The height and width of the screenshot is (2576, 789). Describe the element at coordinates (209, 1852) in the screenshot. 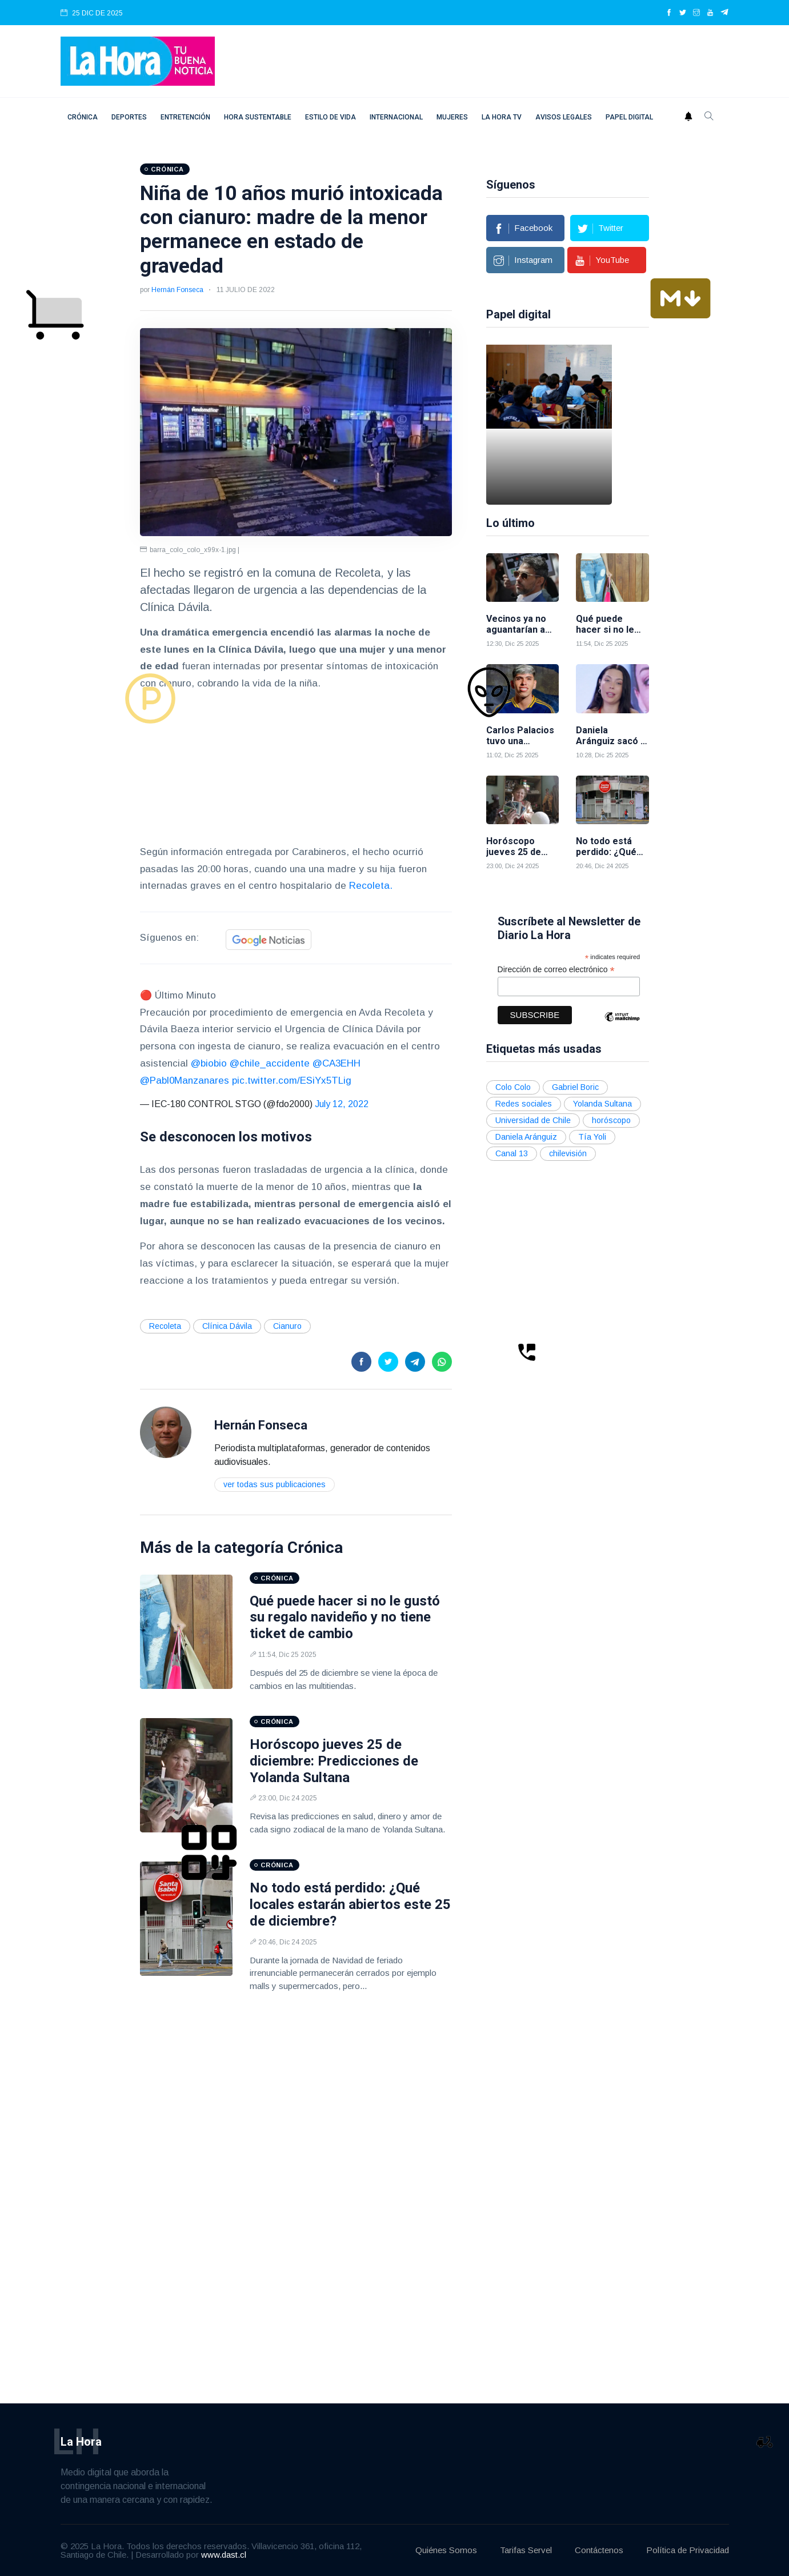

I see `scan a qr code` at that location.